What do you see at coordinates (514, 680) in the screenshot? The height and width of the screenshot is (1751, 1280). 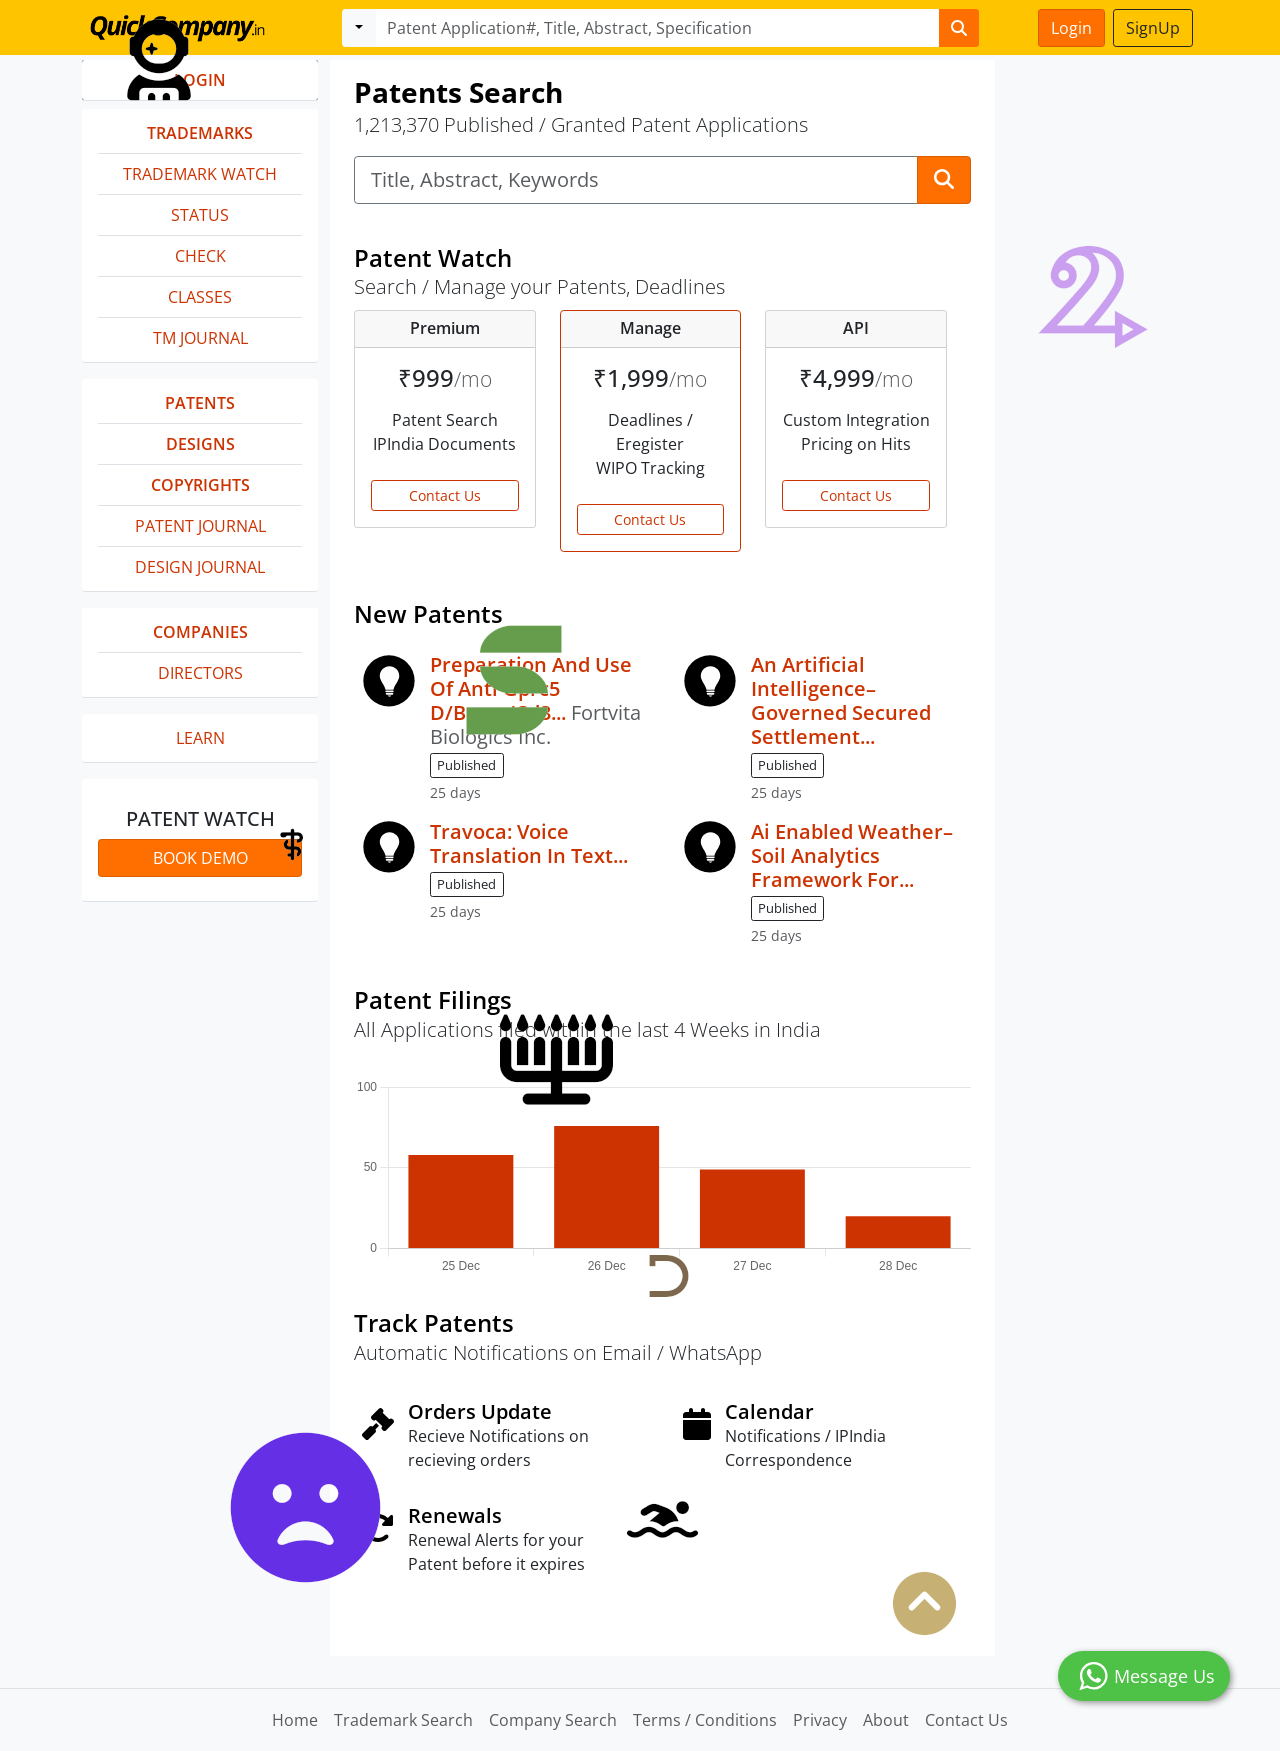 I see `sitrox brand logo` at bounding box center [514, 680].